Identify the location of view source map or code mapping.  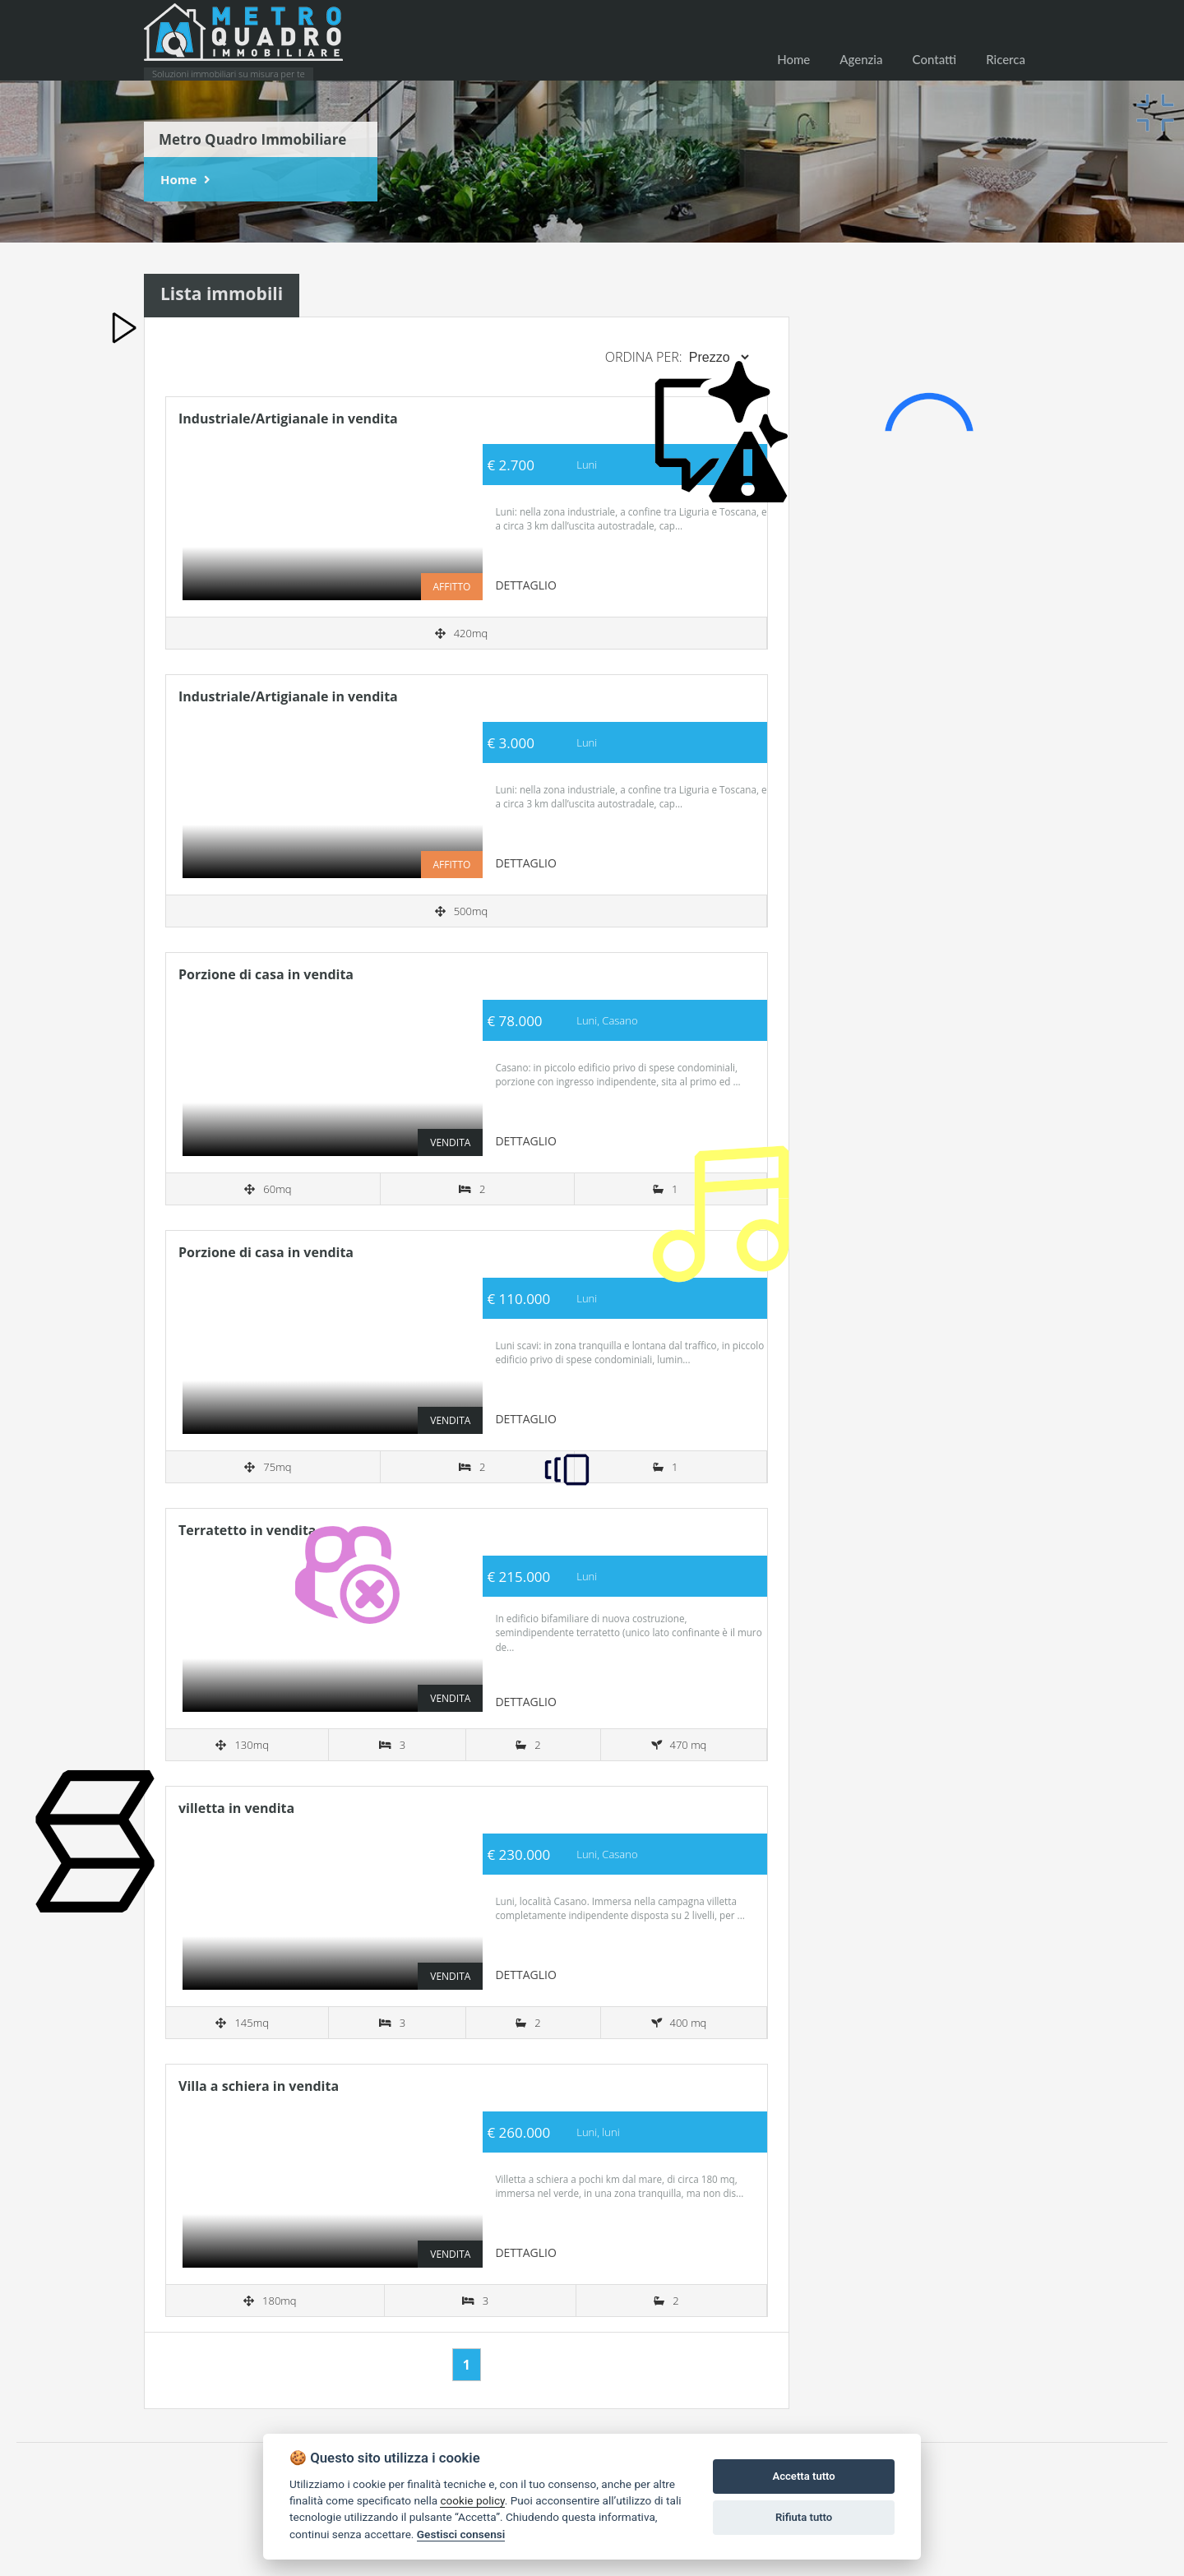
(95, 1841).